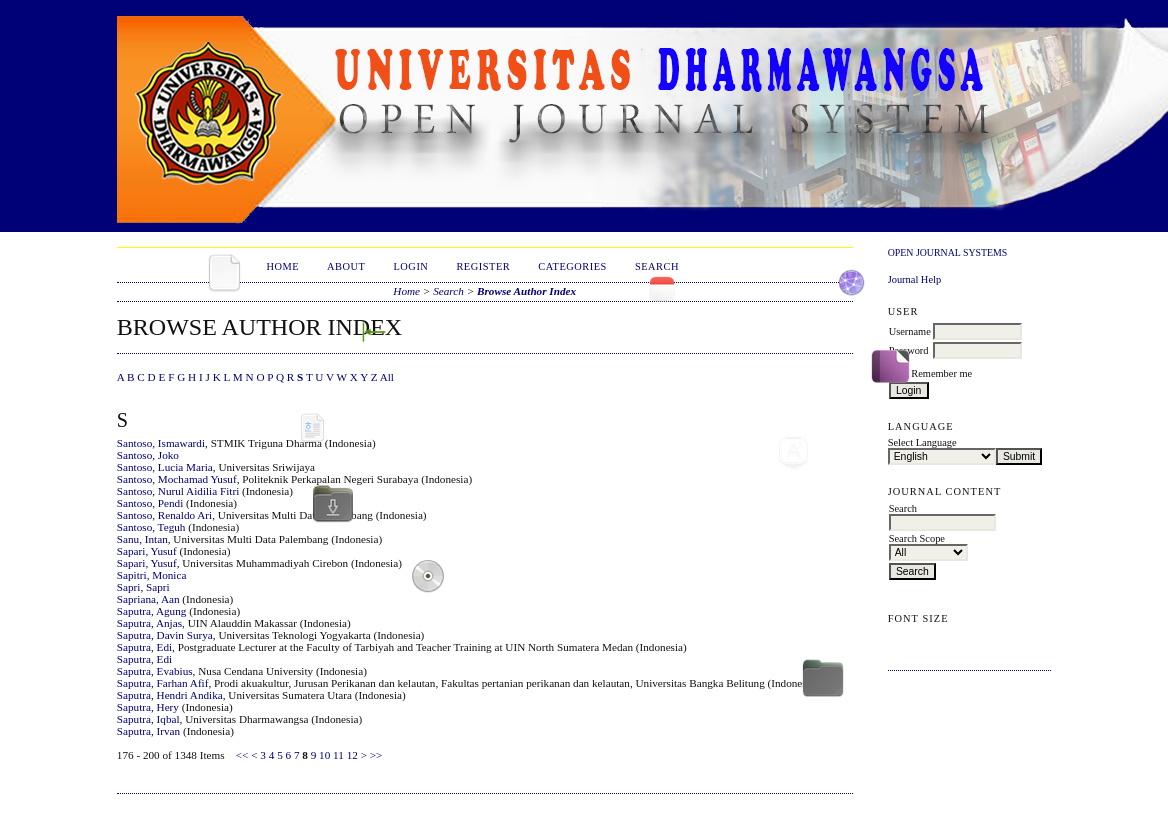  What do you see at coordinates (793, 453) in the screenshot?
I see `indicates active keyboard input mode` at bounding box center [793, 453].